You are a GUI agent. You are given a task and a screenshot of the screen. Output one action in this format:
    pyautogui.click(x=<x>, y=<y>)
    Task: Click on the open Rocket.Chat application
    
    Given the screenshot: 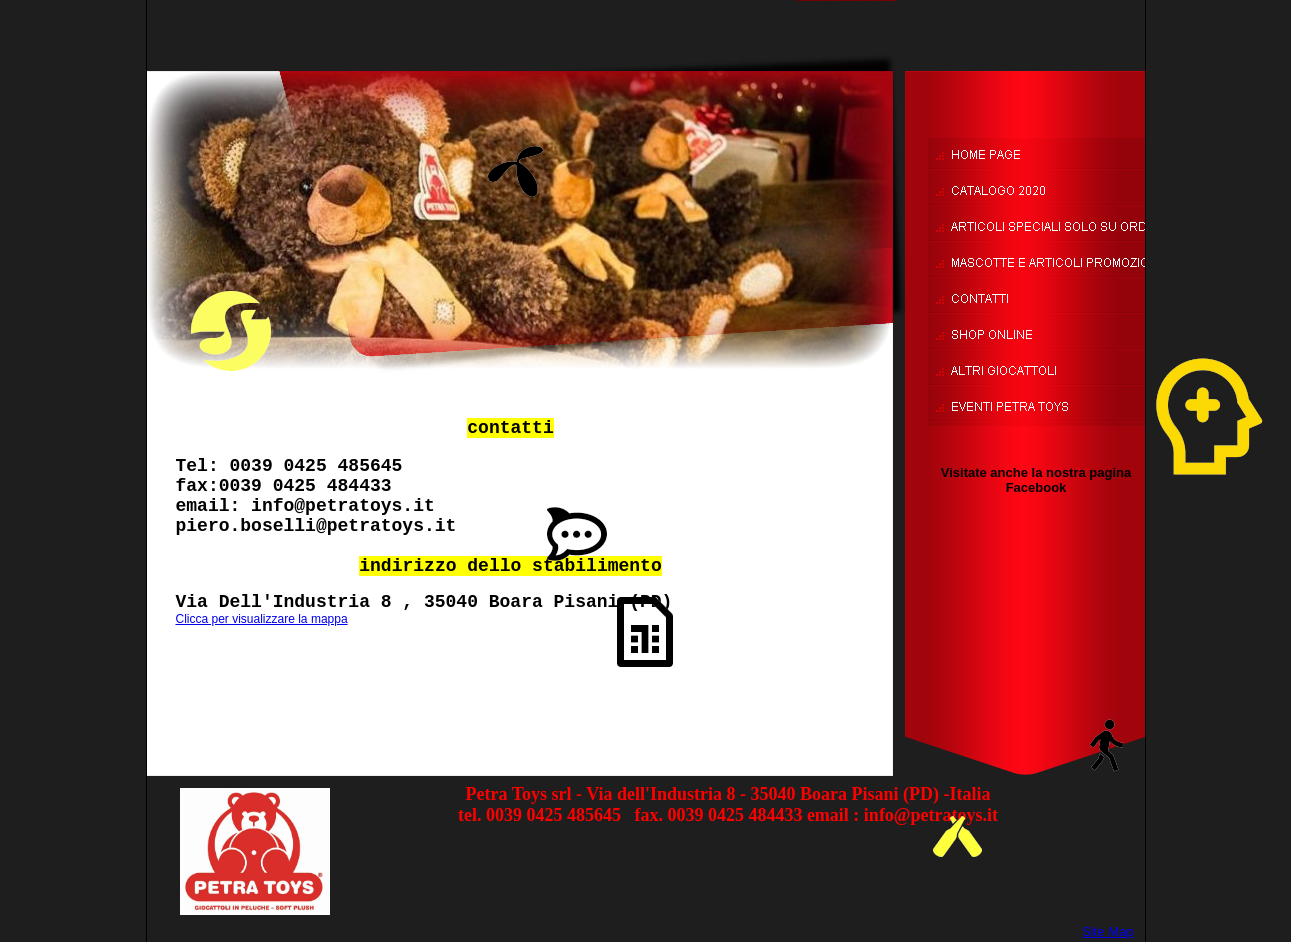 What is the action you would take?
    pyautogui.click(x=577, y=534)
    